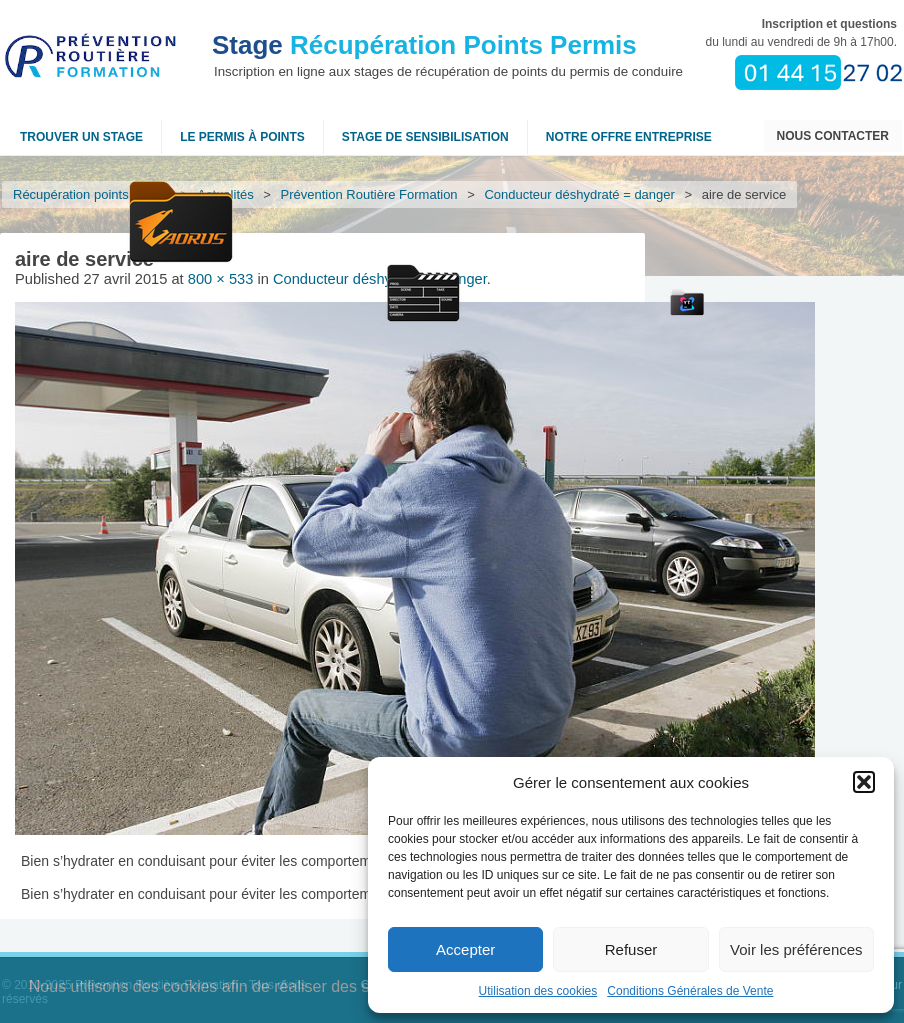  I want to click on open your movies folder, so click(423, 295).